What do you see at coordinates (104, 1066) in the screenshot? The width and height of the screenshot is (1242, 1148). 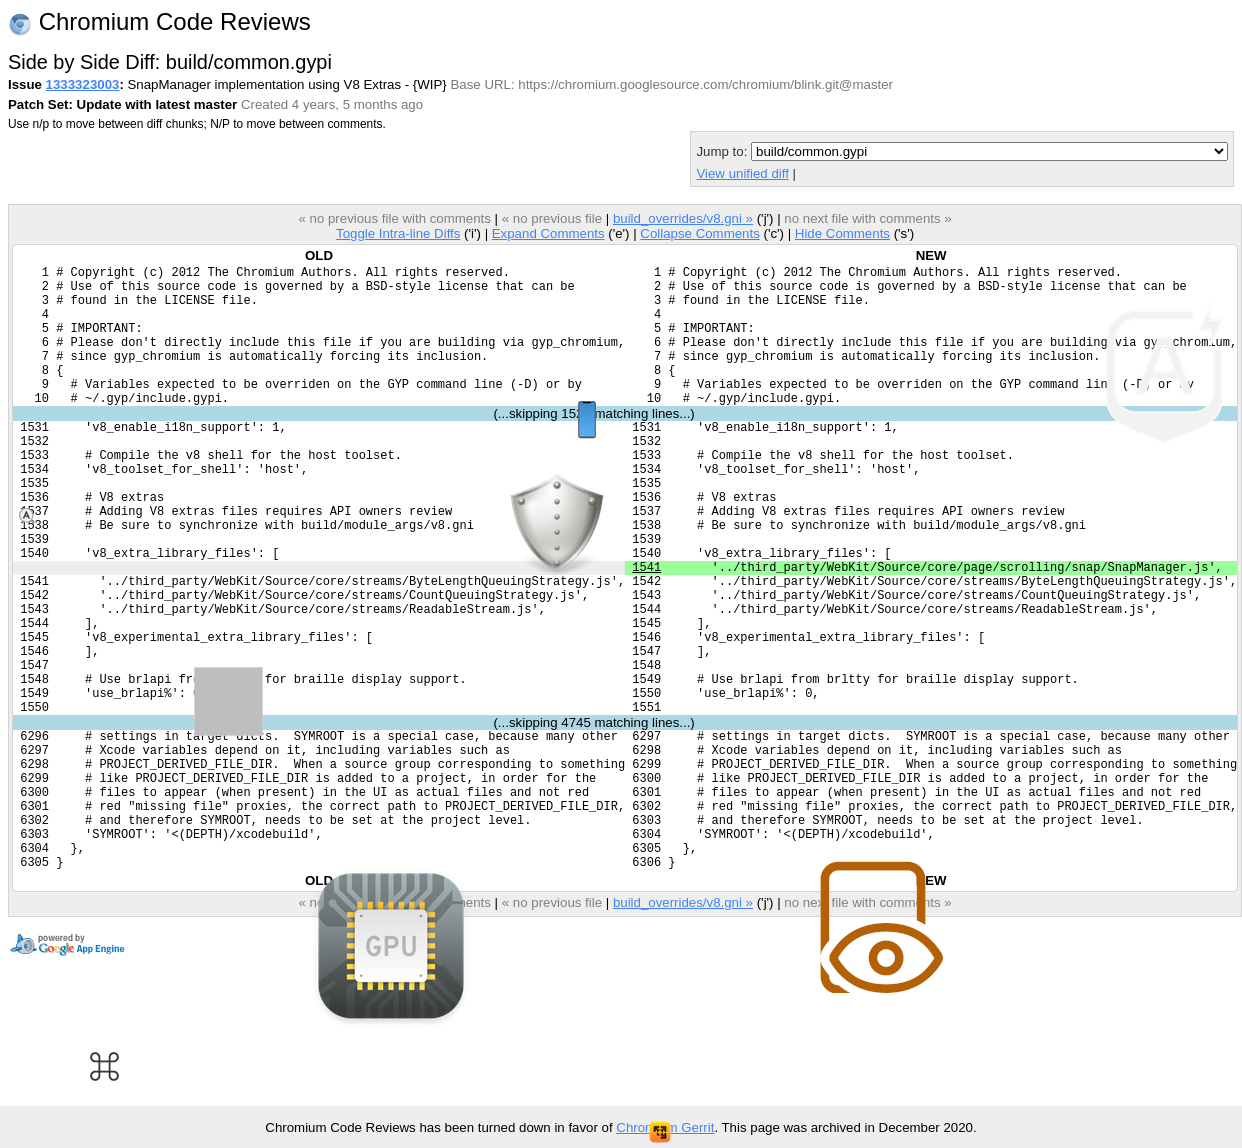 I see `access keyboard shortcut settings` at bounding box center [104, 1066].